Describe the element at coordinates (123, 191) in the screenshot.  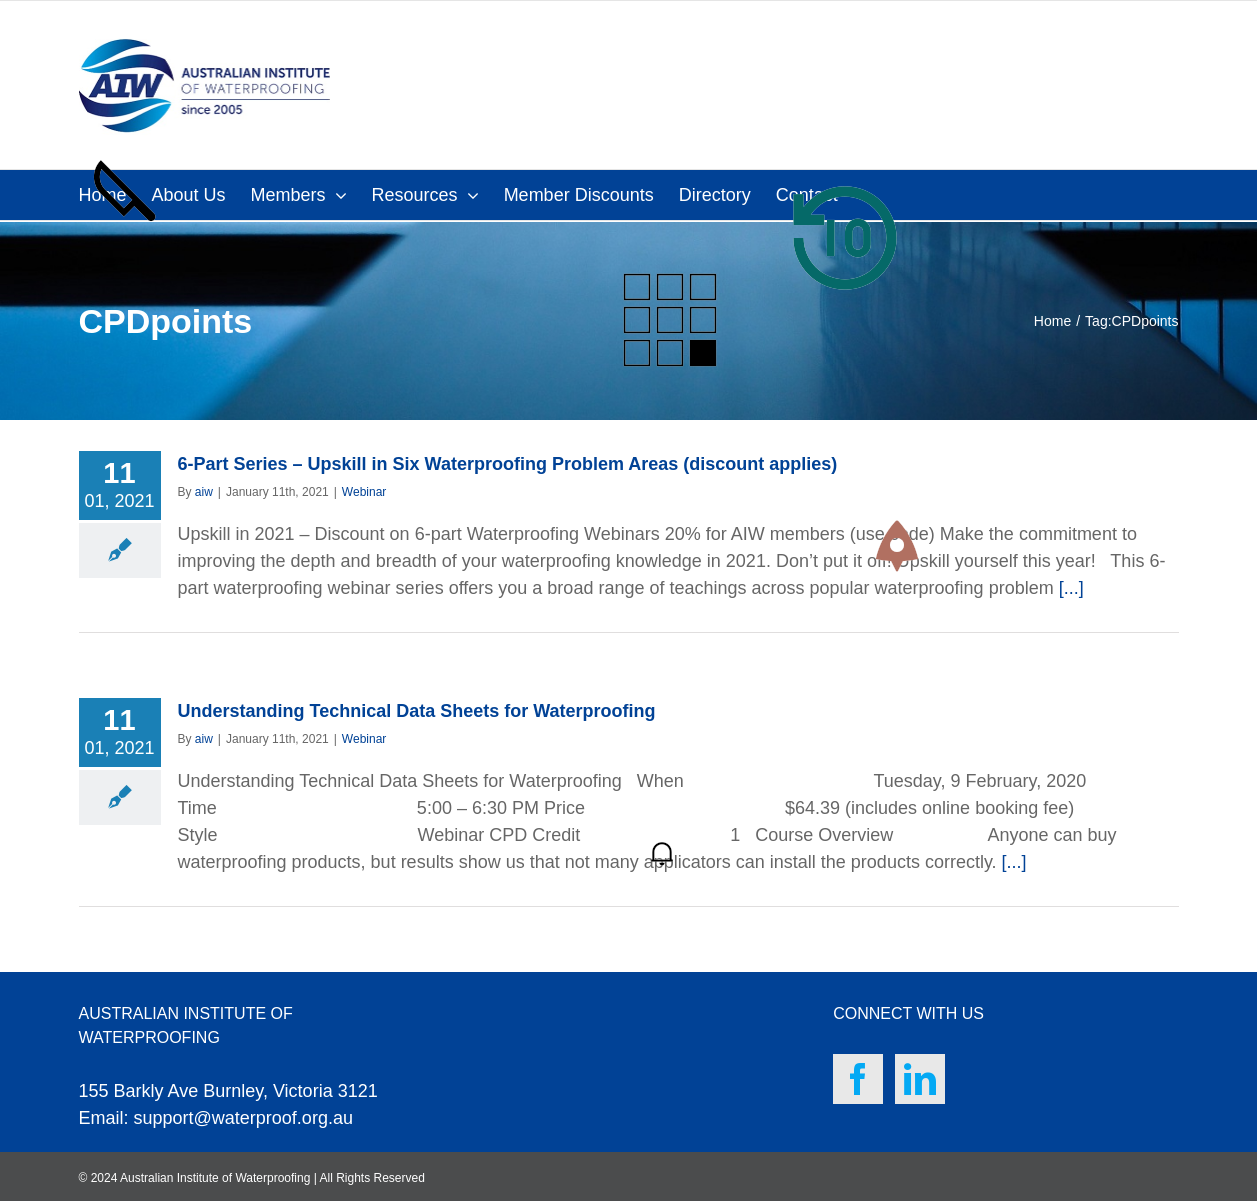
I see `access cooking or recipe features` at that location.